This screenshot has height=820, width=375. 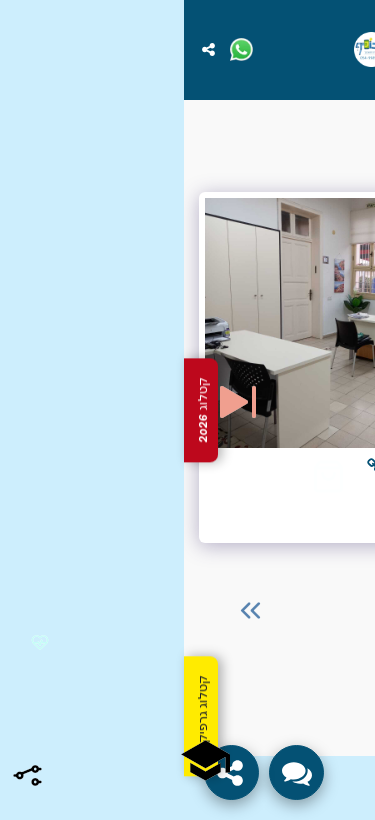 What do you see at coordinates (40, 642) in the screenshot?
I see `view health or fitness tracking data` at bounding box center [40, 642].